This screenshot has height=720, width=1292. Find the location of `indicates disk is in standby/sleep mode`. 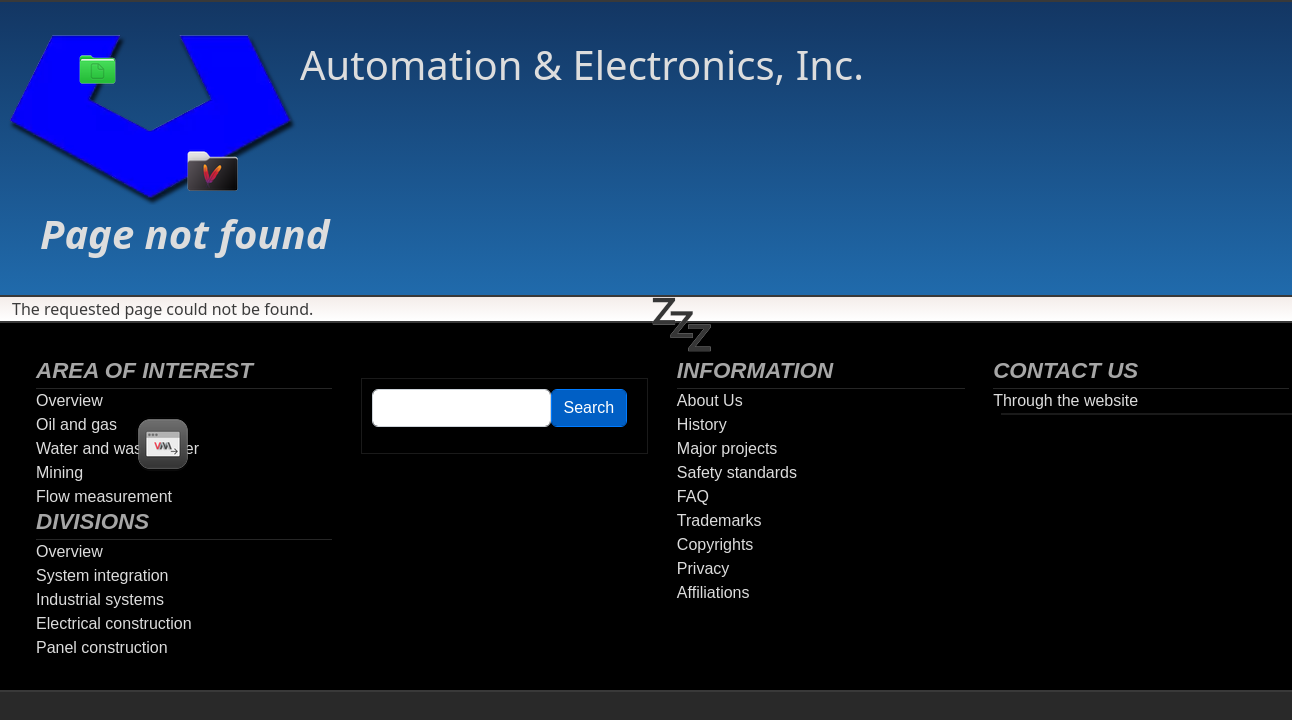

indicates disk is in standby/sleep mode is located at coordinates (679, 324).